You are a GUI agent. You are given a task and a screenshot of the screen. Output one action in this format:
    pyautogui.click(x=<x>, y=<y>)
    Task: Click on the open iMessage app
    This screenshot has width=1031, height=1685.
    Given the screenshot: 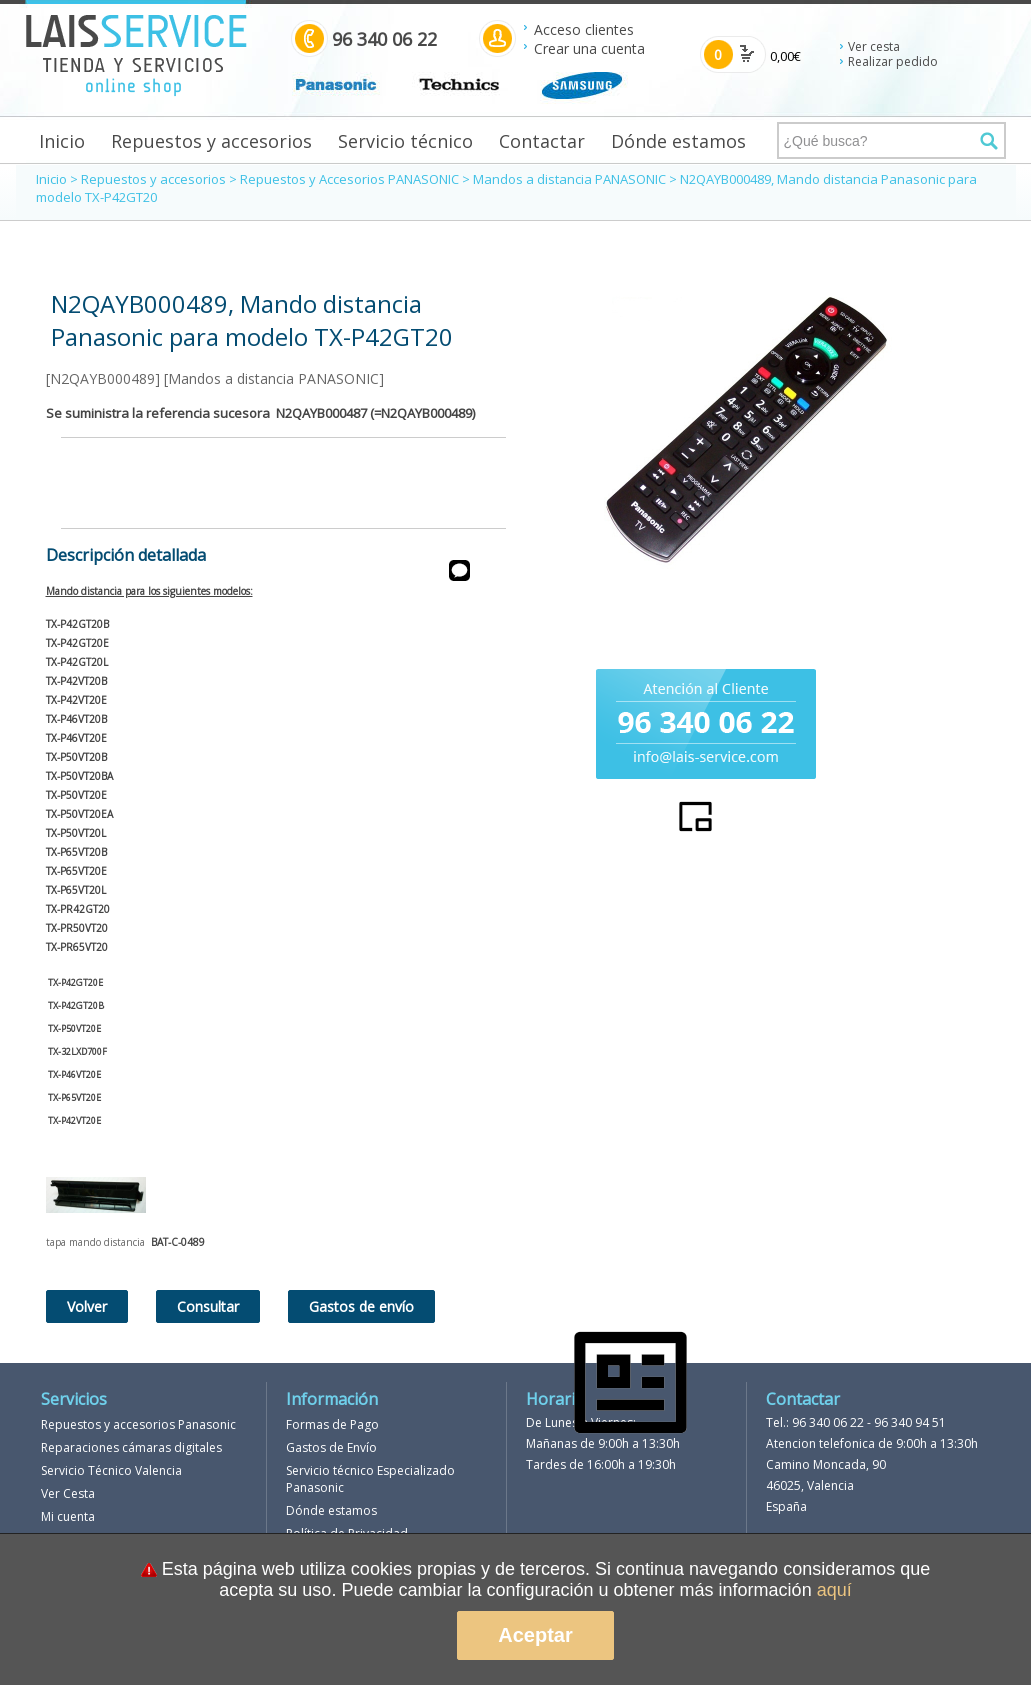 What is the action you would take?
    pyautogui.click(x=459, y=570)
    